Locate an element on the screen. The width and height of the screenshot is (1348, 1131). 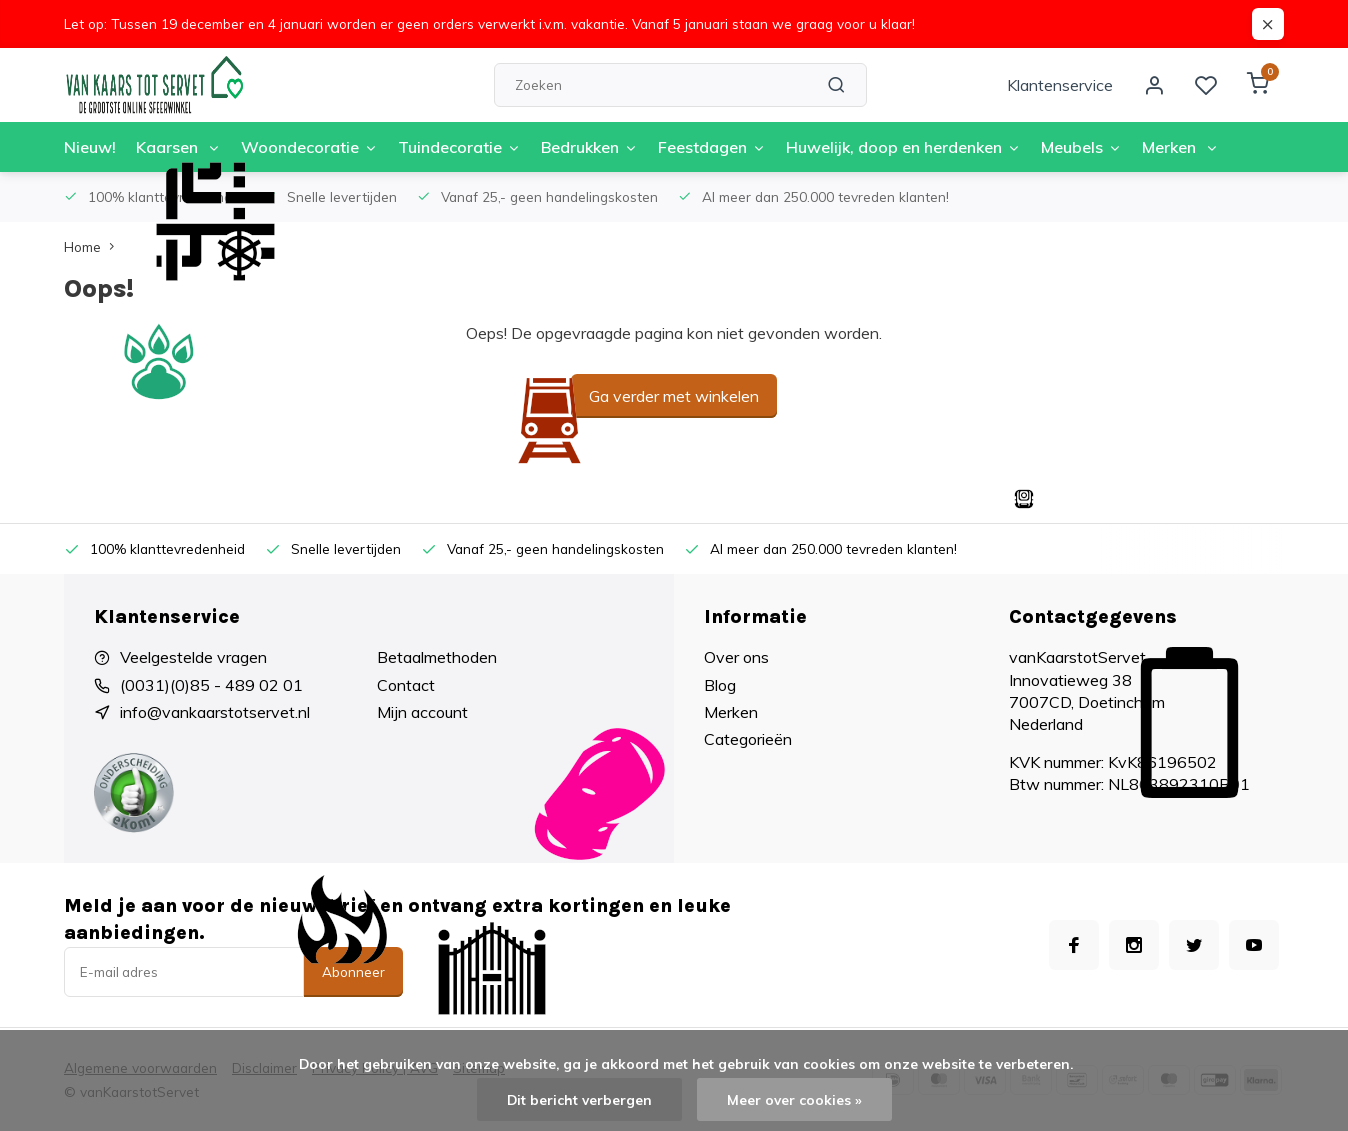
access pet-related features or settings is located at coordinates (158, 361).